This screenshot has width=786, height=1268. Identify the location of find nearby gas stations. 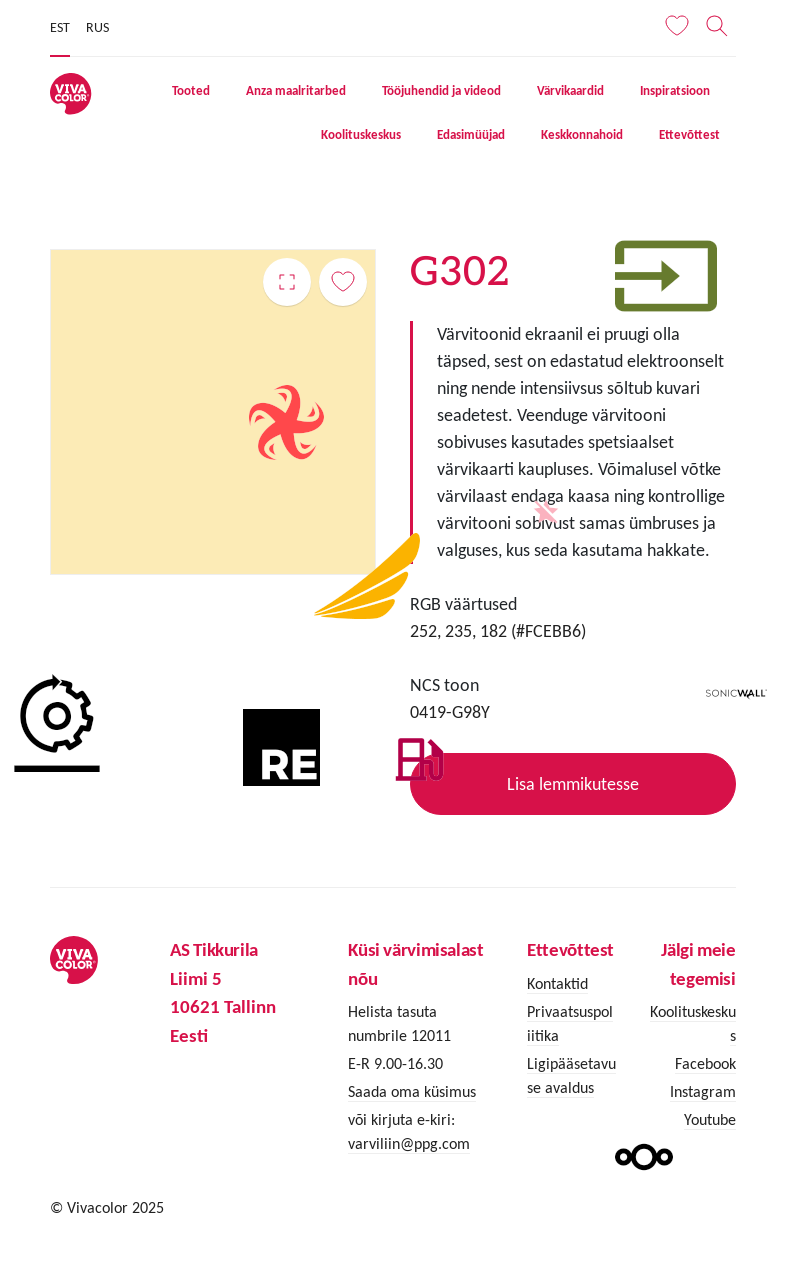
(419, 759).